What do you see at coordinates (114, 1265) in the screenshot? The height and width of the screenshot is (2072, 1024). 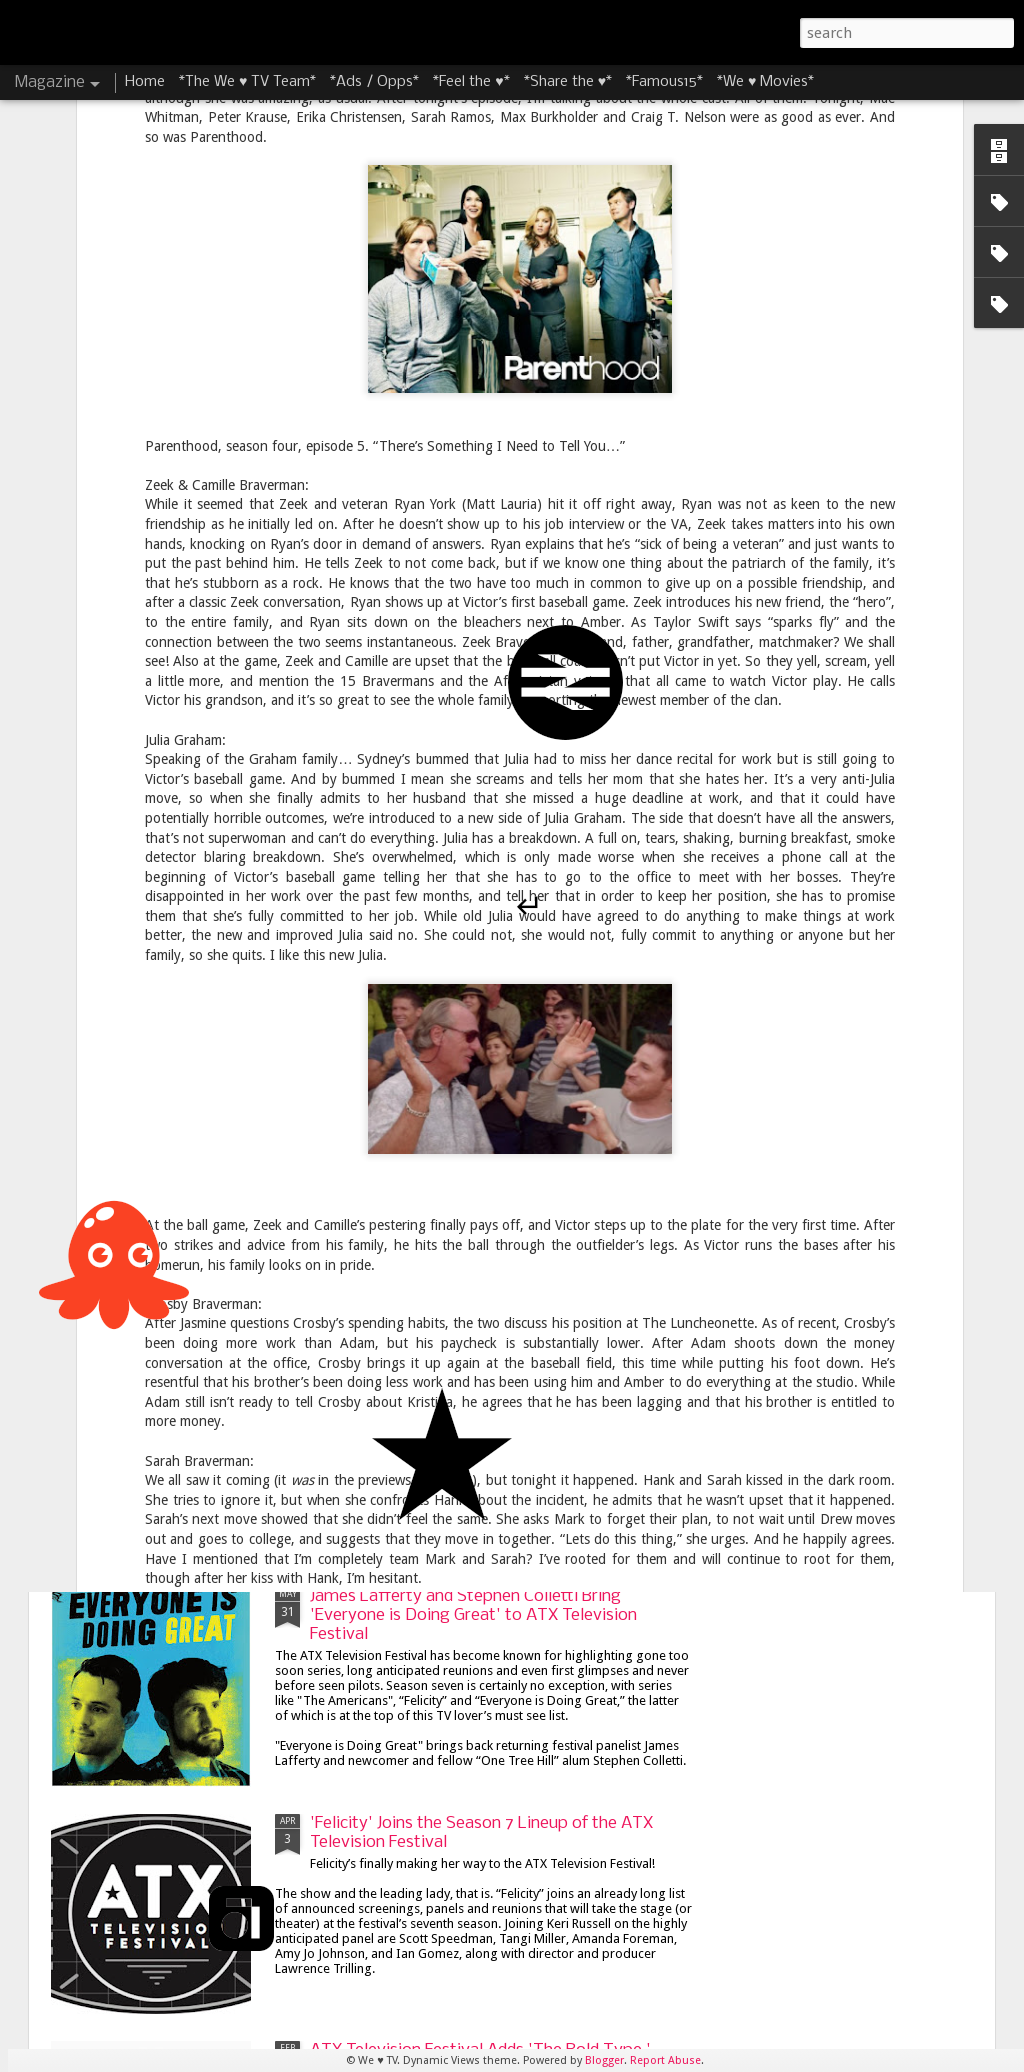 I see `chainguard company logo` at bounding box center [114, 1265].